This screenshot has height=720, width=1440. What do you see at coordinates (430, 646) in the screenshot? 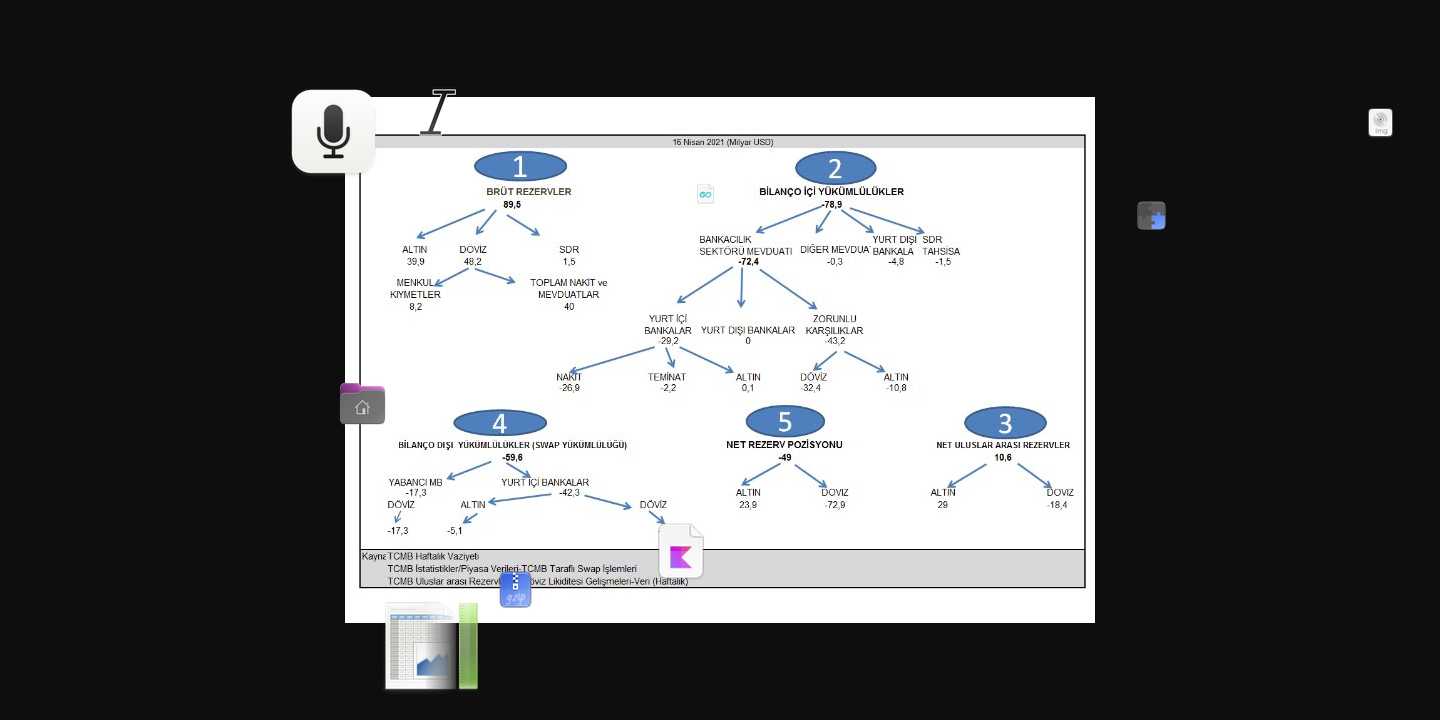
I see `spreadsheet template file type` at bounding box center [430, 646].